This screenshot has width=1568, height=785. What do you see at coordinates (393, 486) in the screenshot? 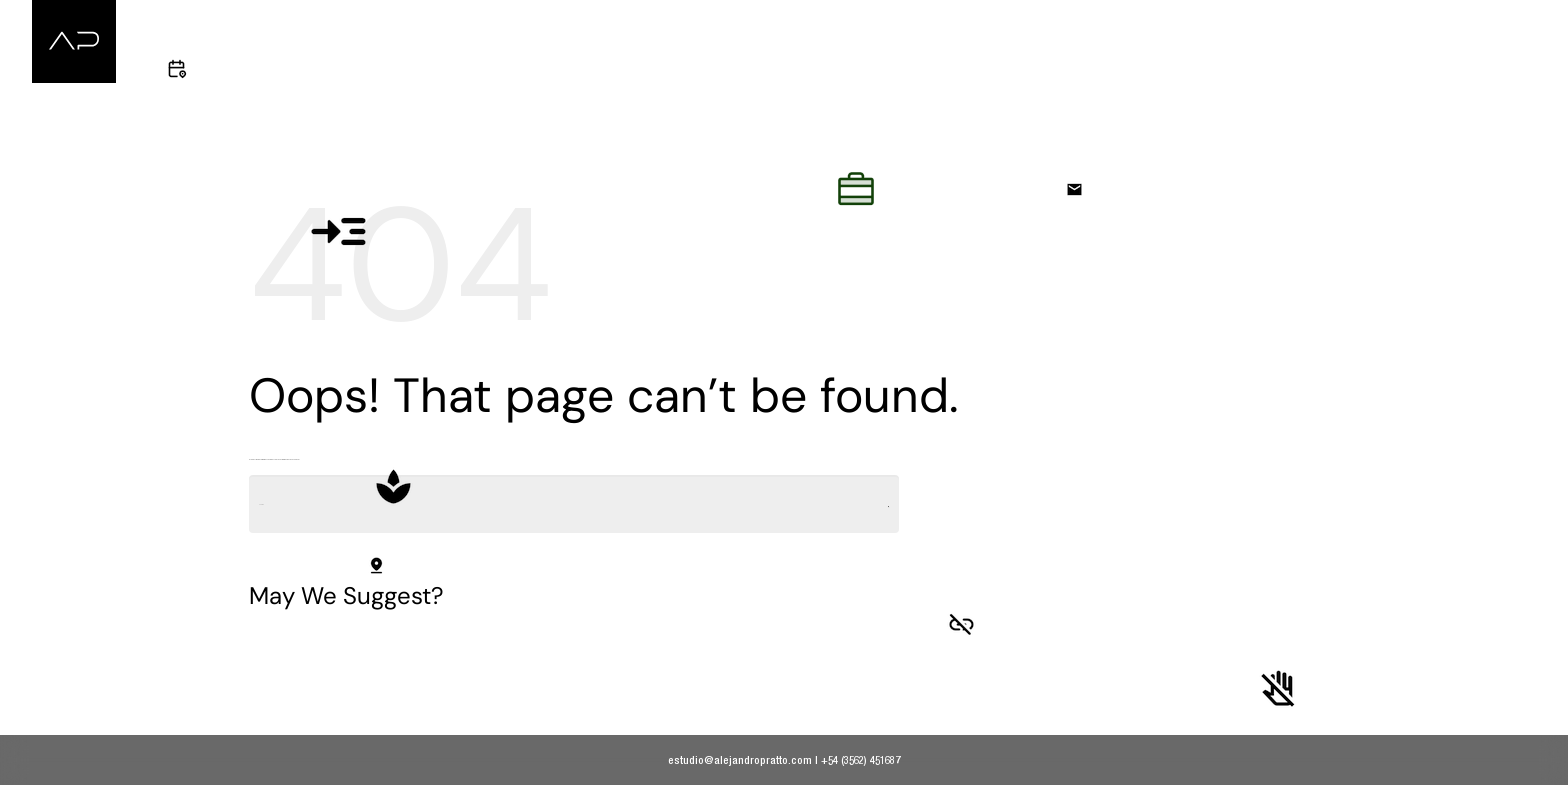
I see `access spa or wellness features` at bounding box center [393, 486].